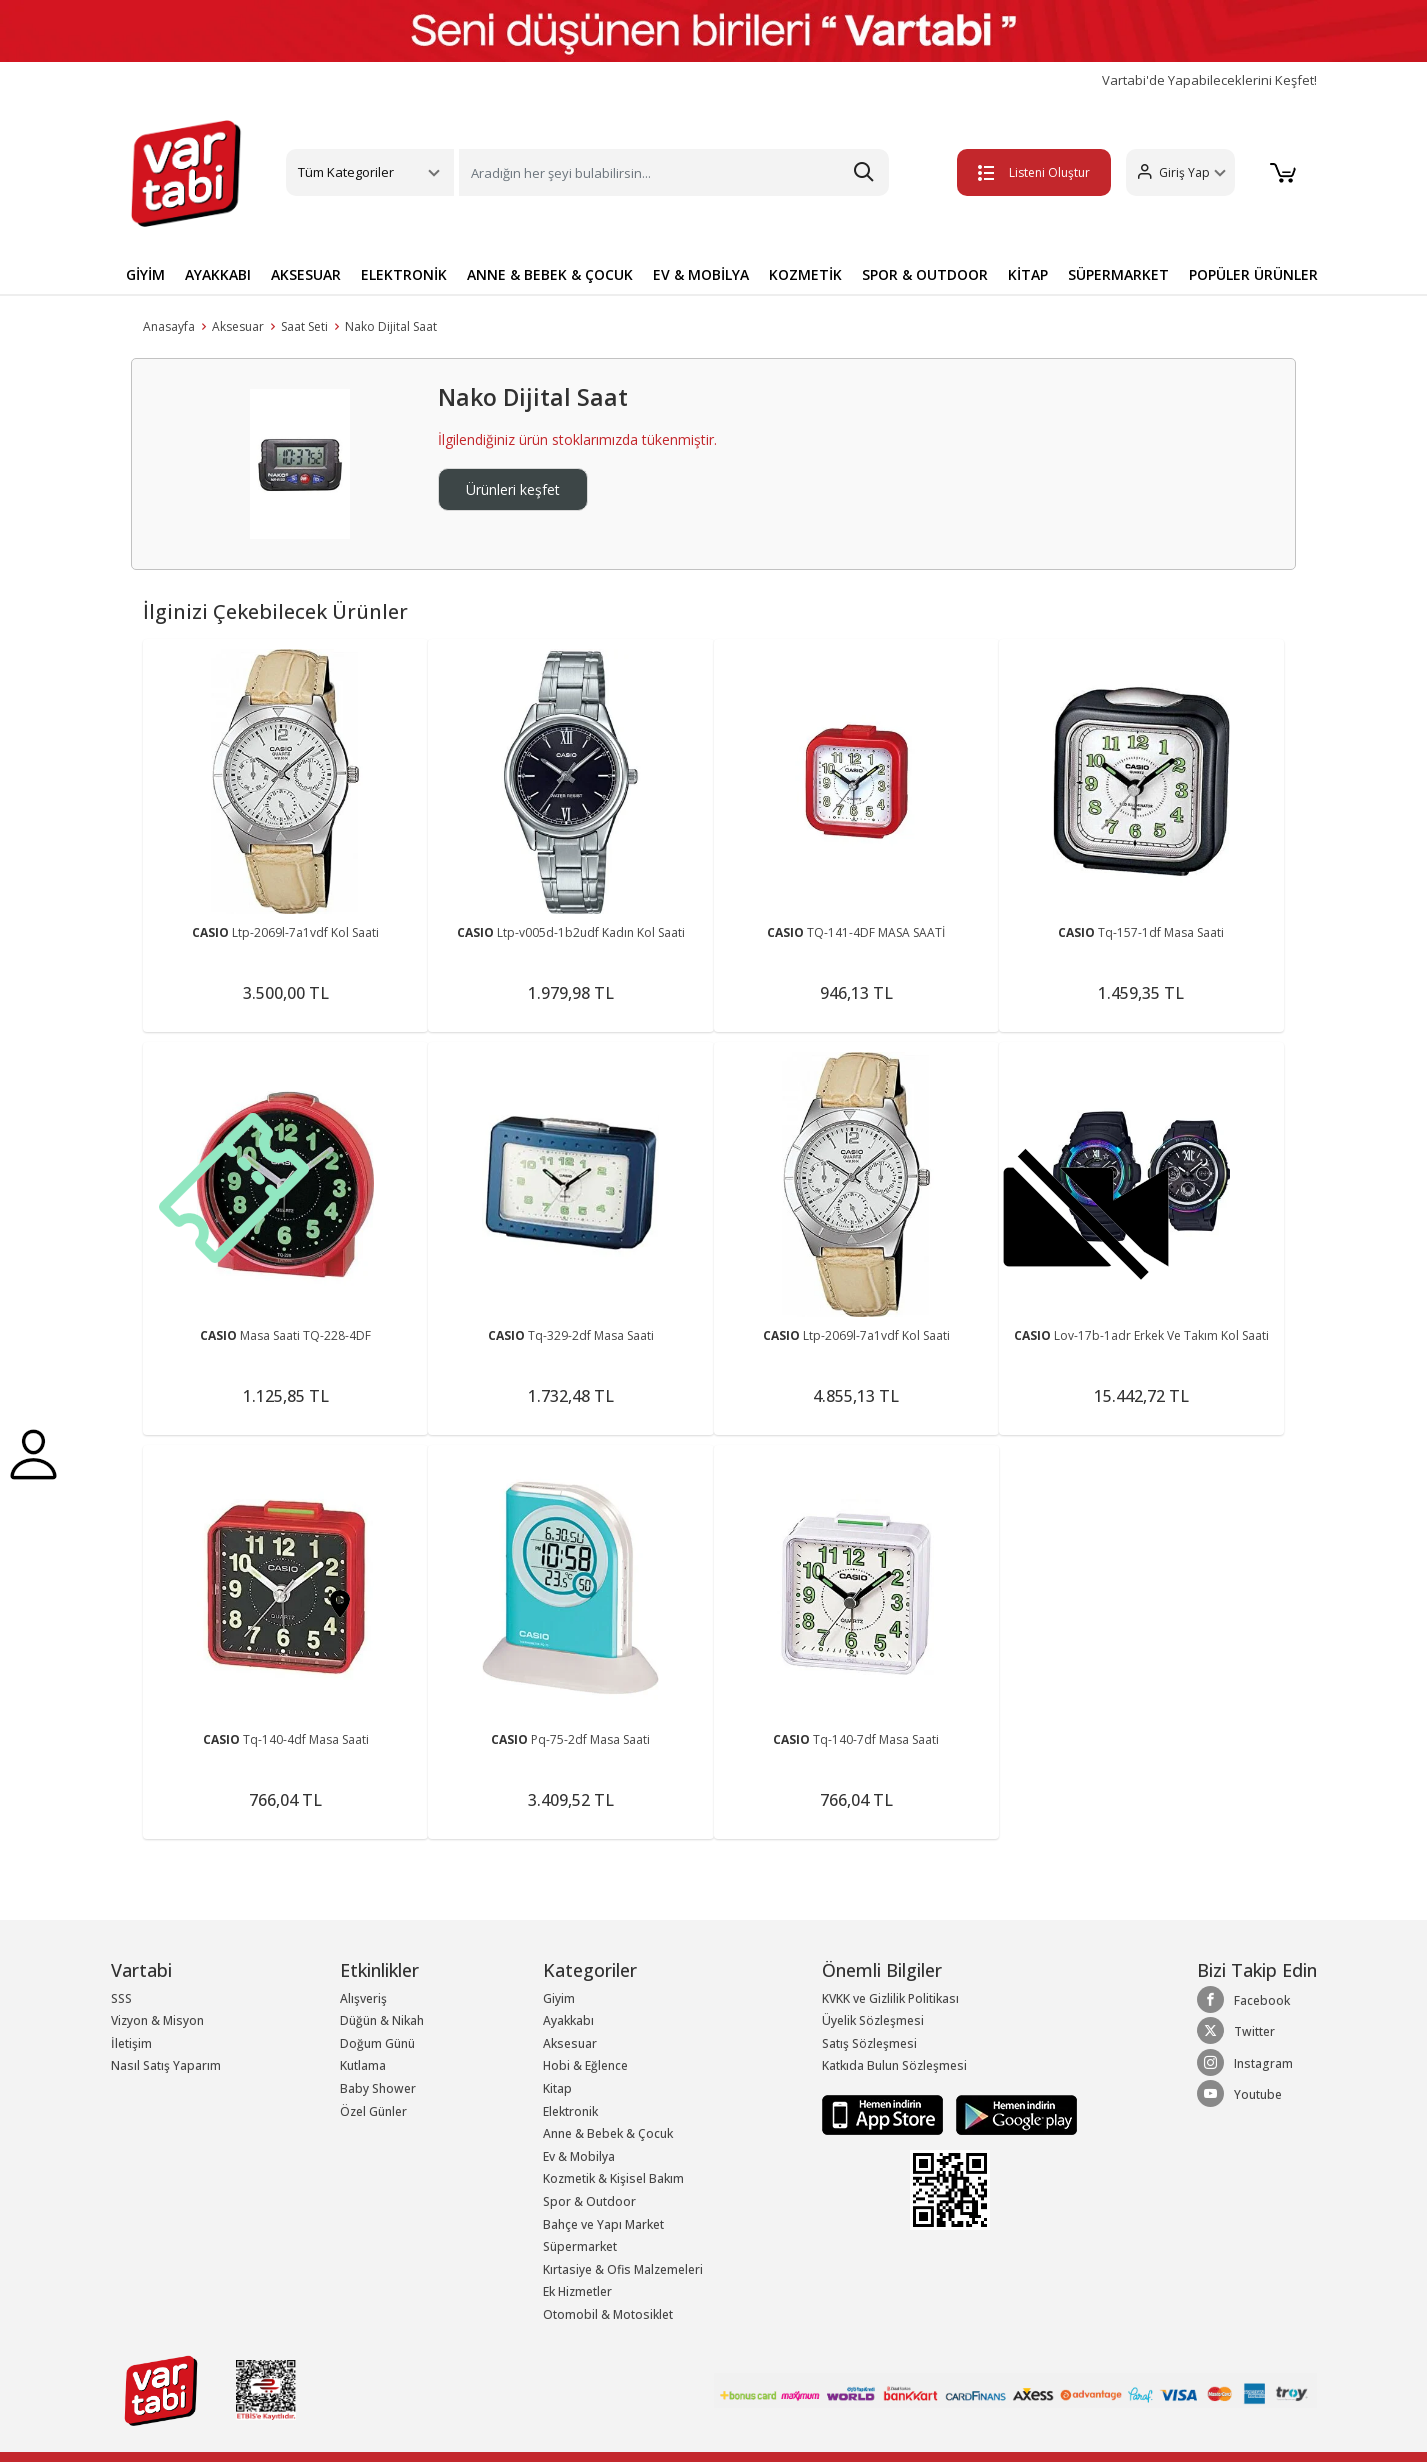 The image size is (1427, 2462). I want to click on view your profile, so click(33, 1454).